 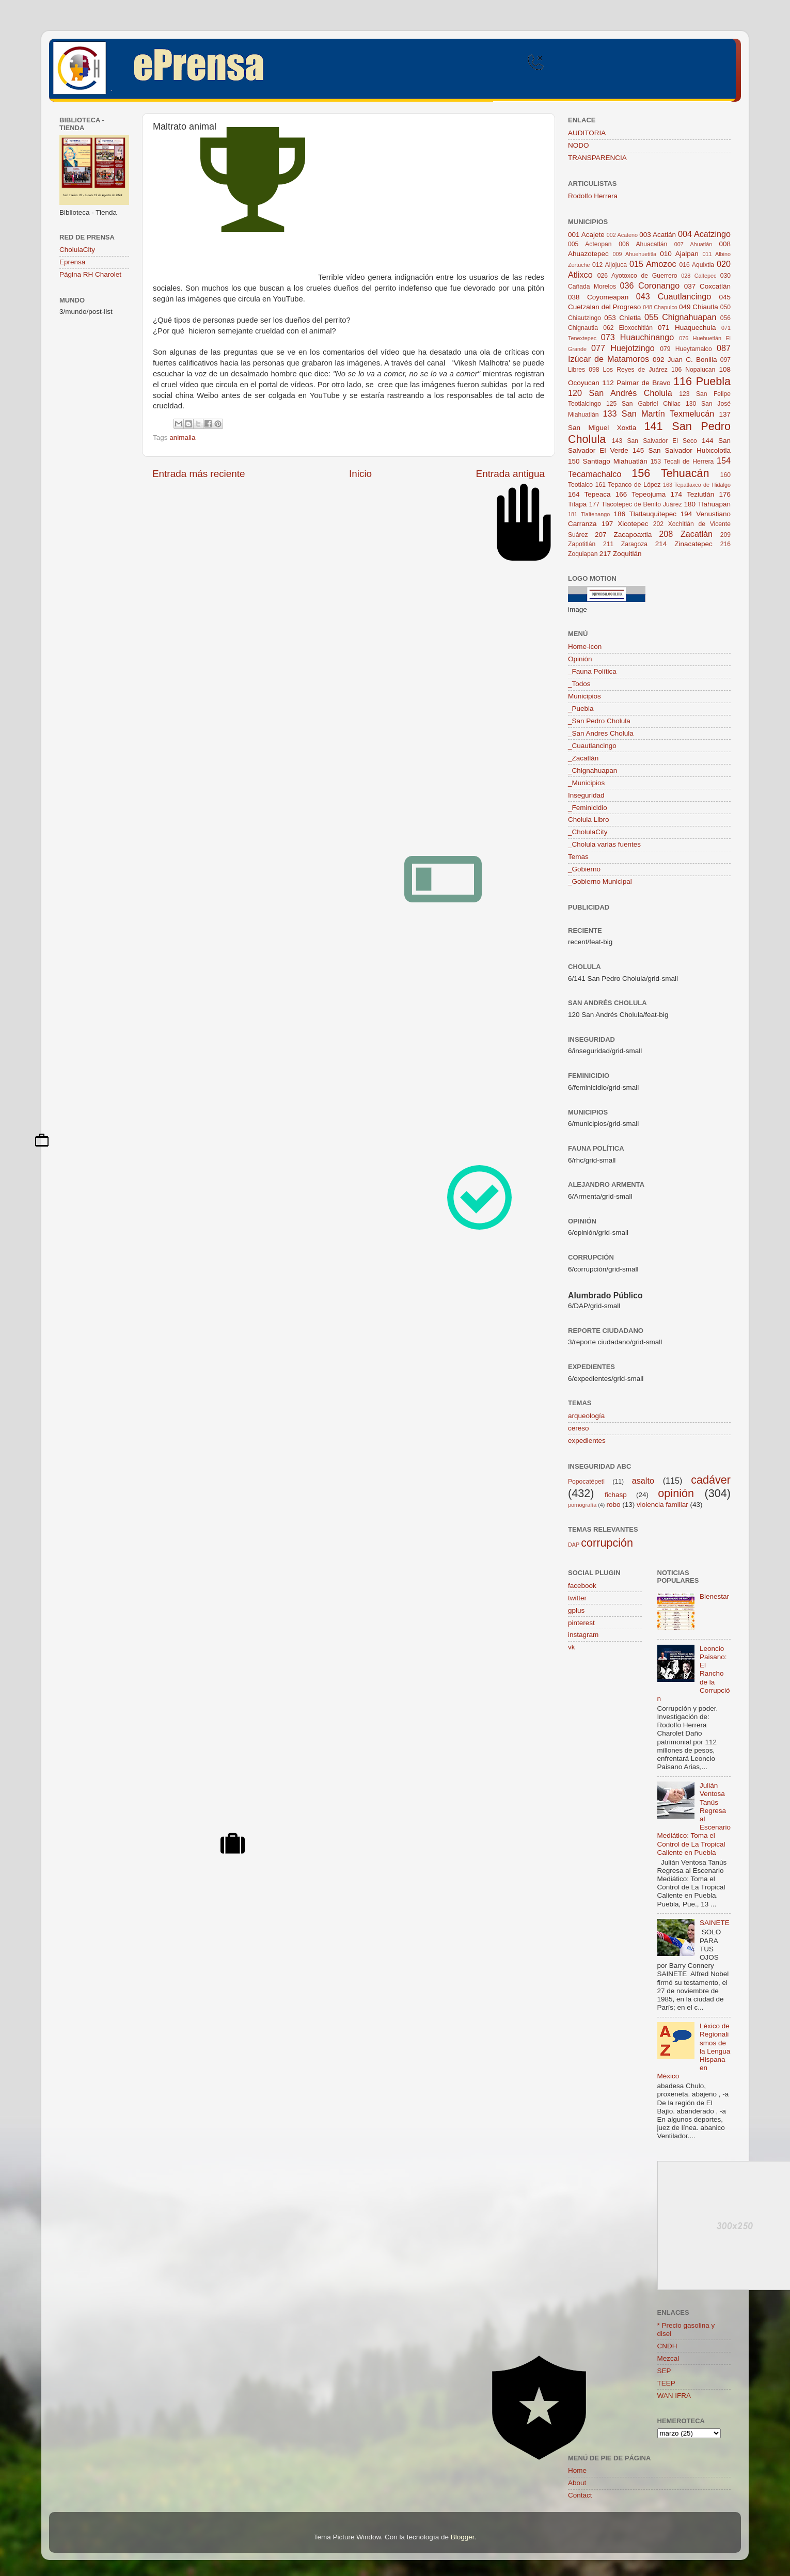 What do you see at coordinates (42, 1140) in the screenshot?
I see `access work or professional settings` at bounding box center [42, 1140].